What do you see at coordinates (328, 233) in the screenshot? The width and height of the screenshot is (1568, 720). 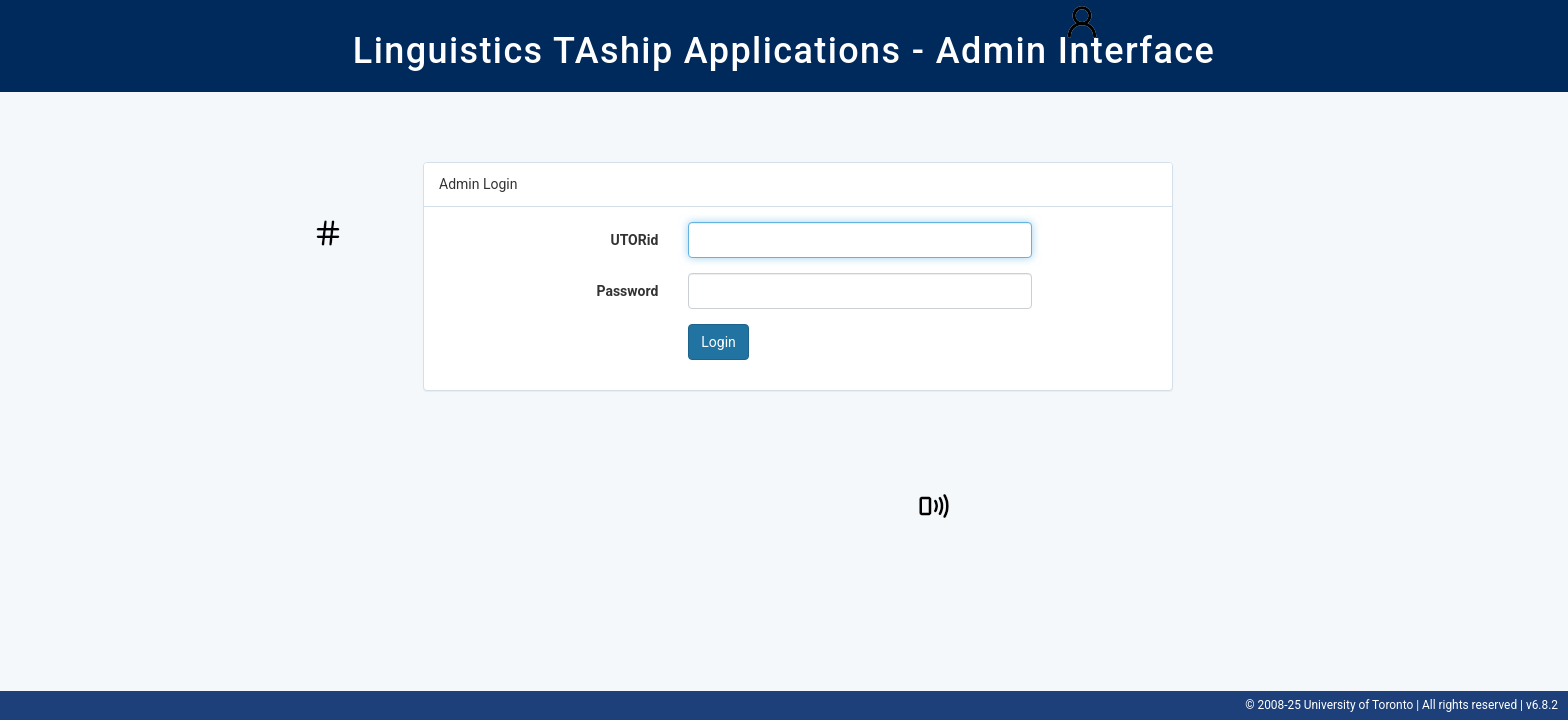 I see `add or browse hashtags` at bounding box center [328, 233].